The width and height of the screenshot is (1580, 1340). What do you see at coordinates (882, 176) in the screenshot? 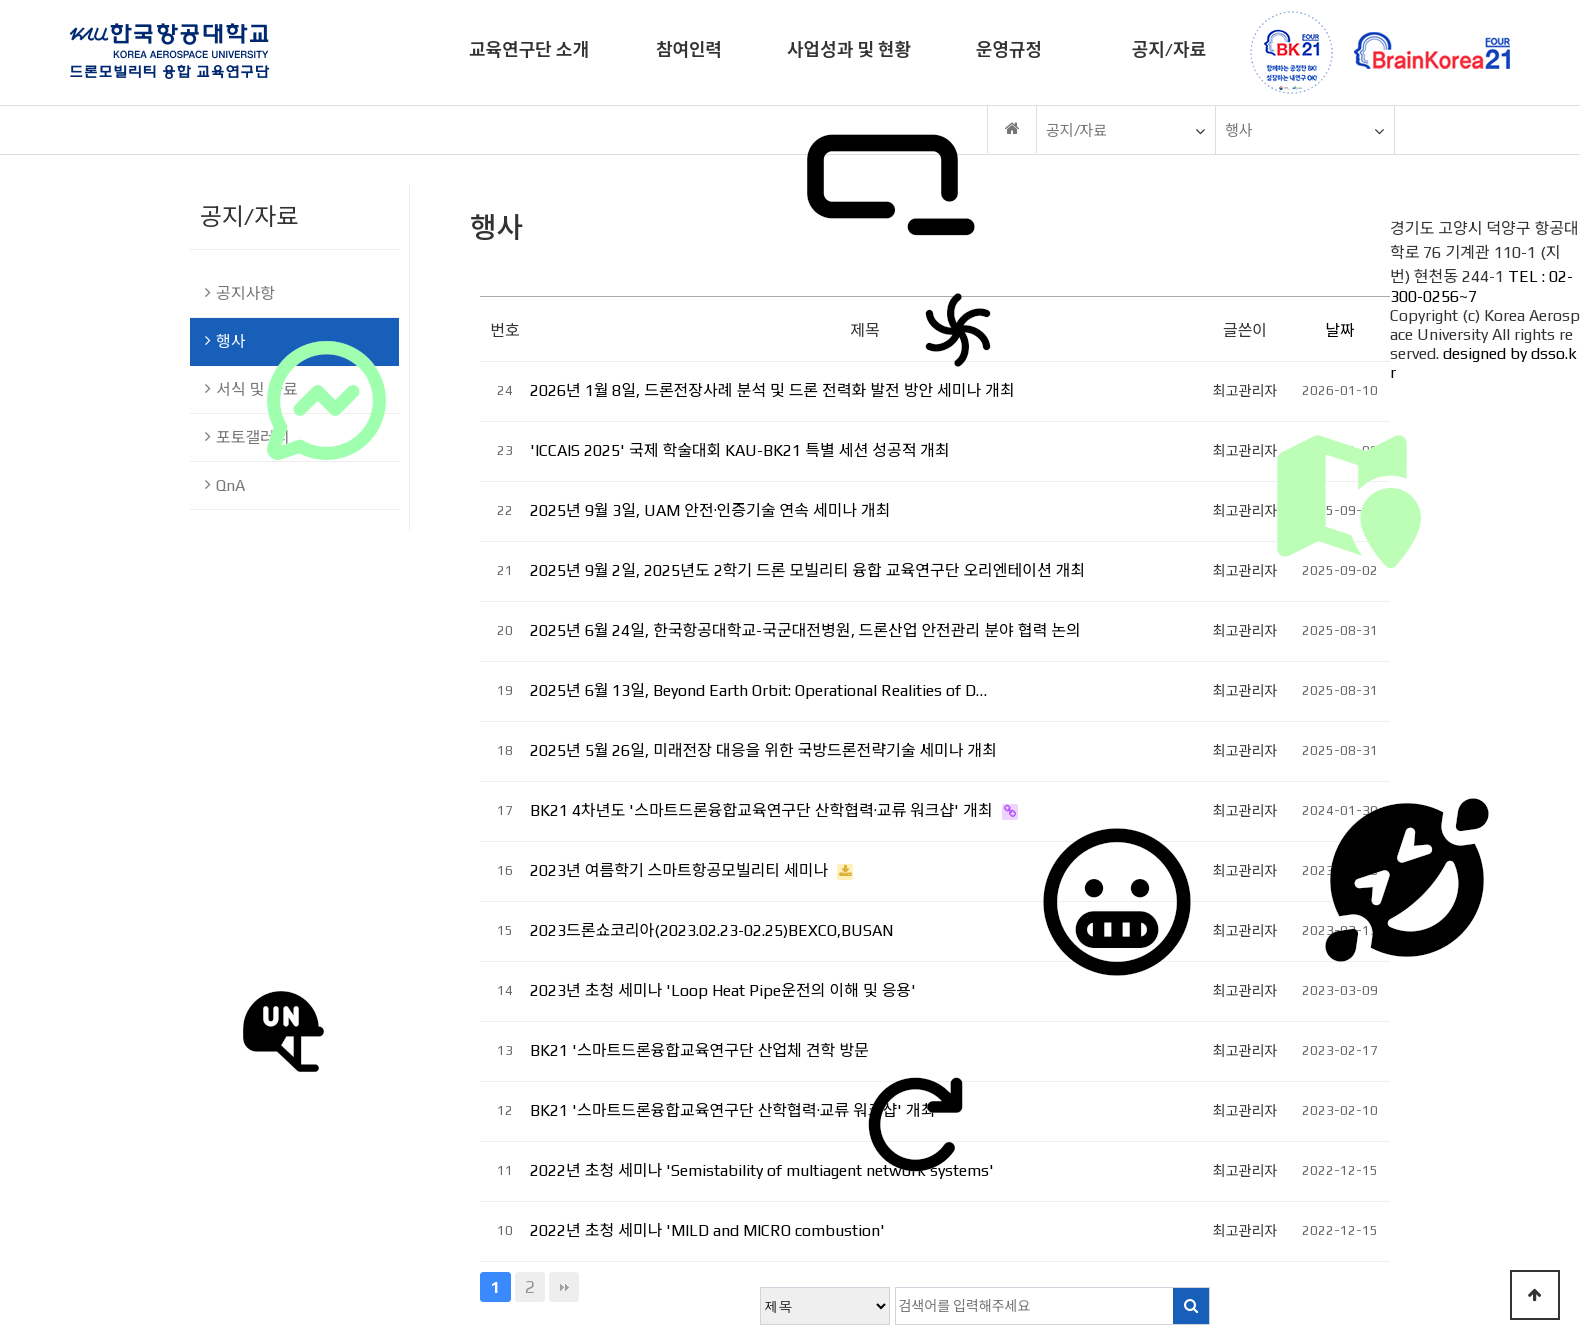
I see `remove a variable from your code` at bounding box center [882, 176].